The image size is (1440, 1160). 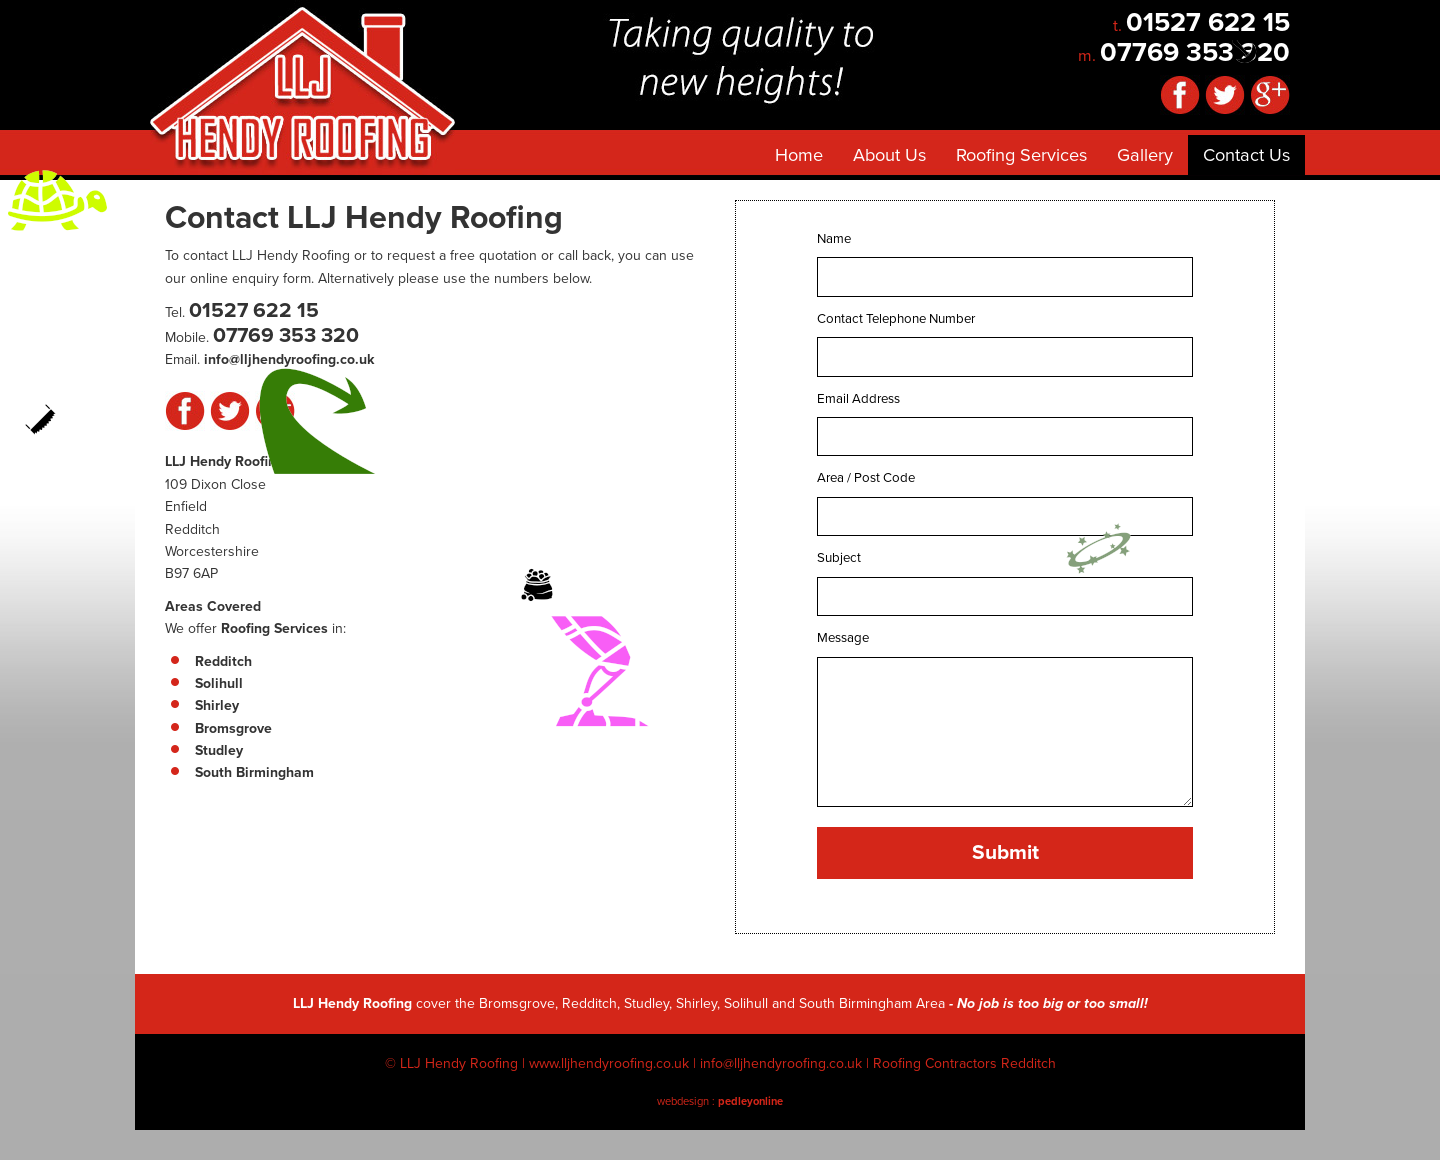 What do you see at coordinates (317, 417) in the screenshot?
I see `perform a thrust-bend attack or maneuver` at bounding box center [317, 417].